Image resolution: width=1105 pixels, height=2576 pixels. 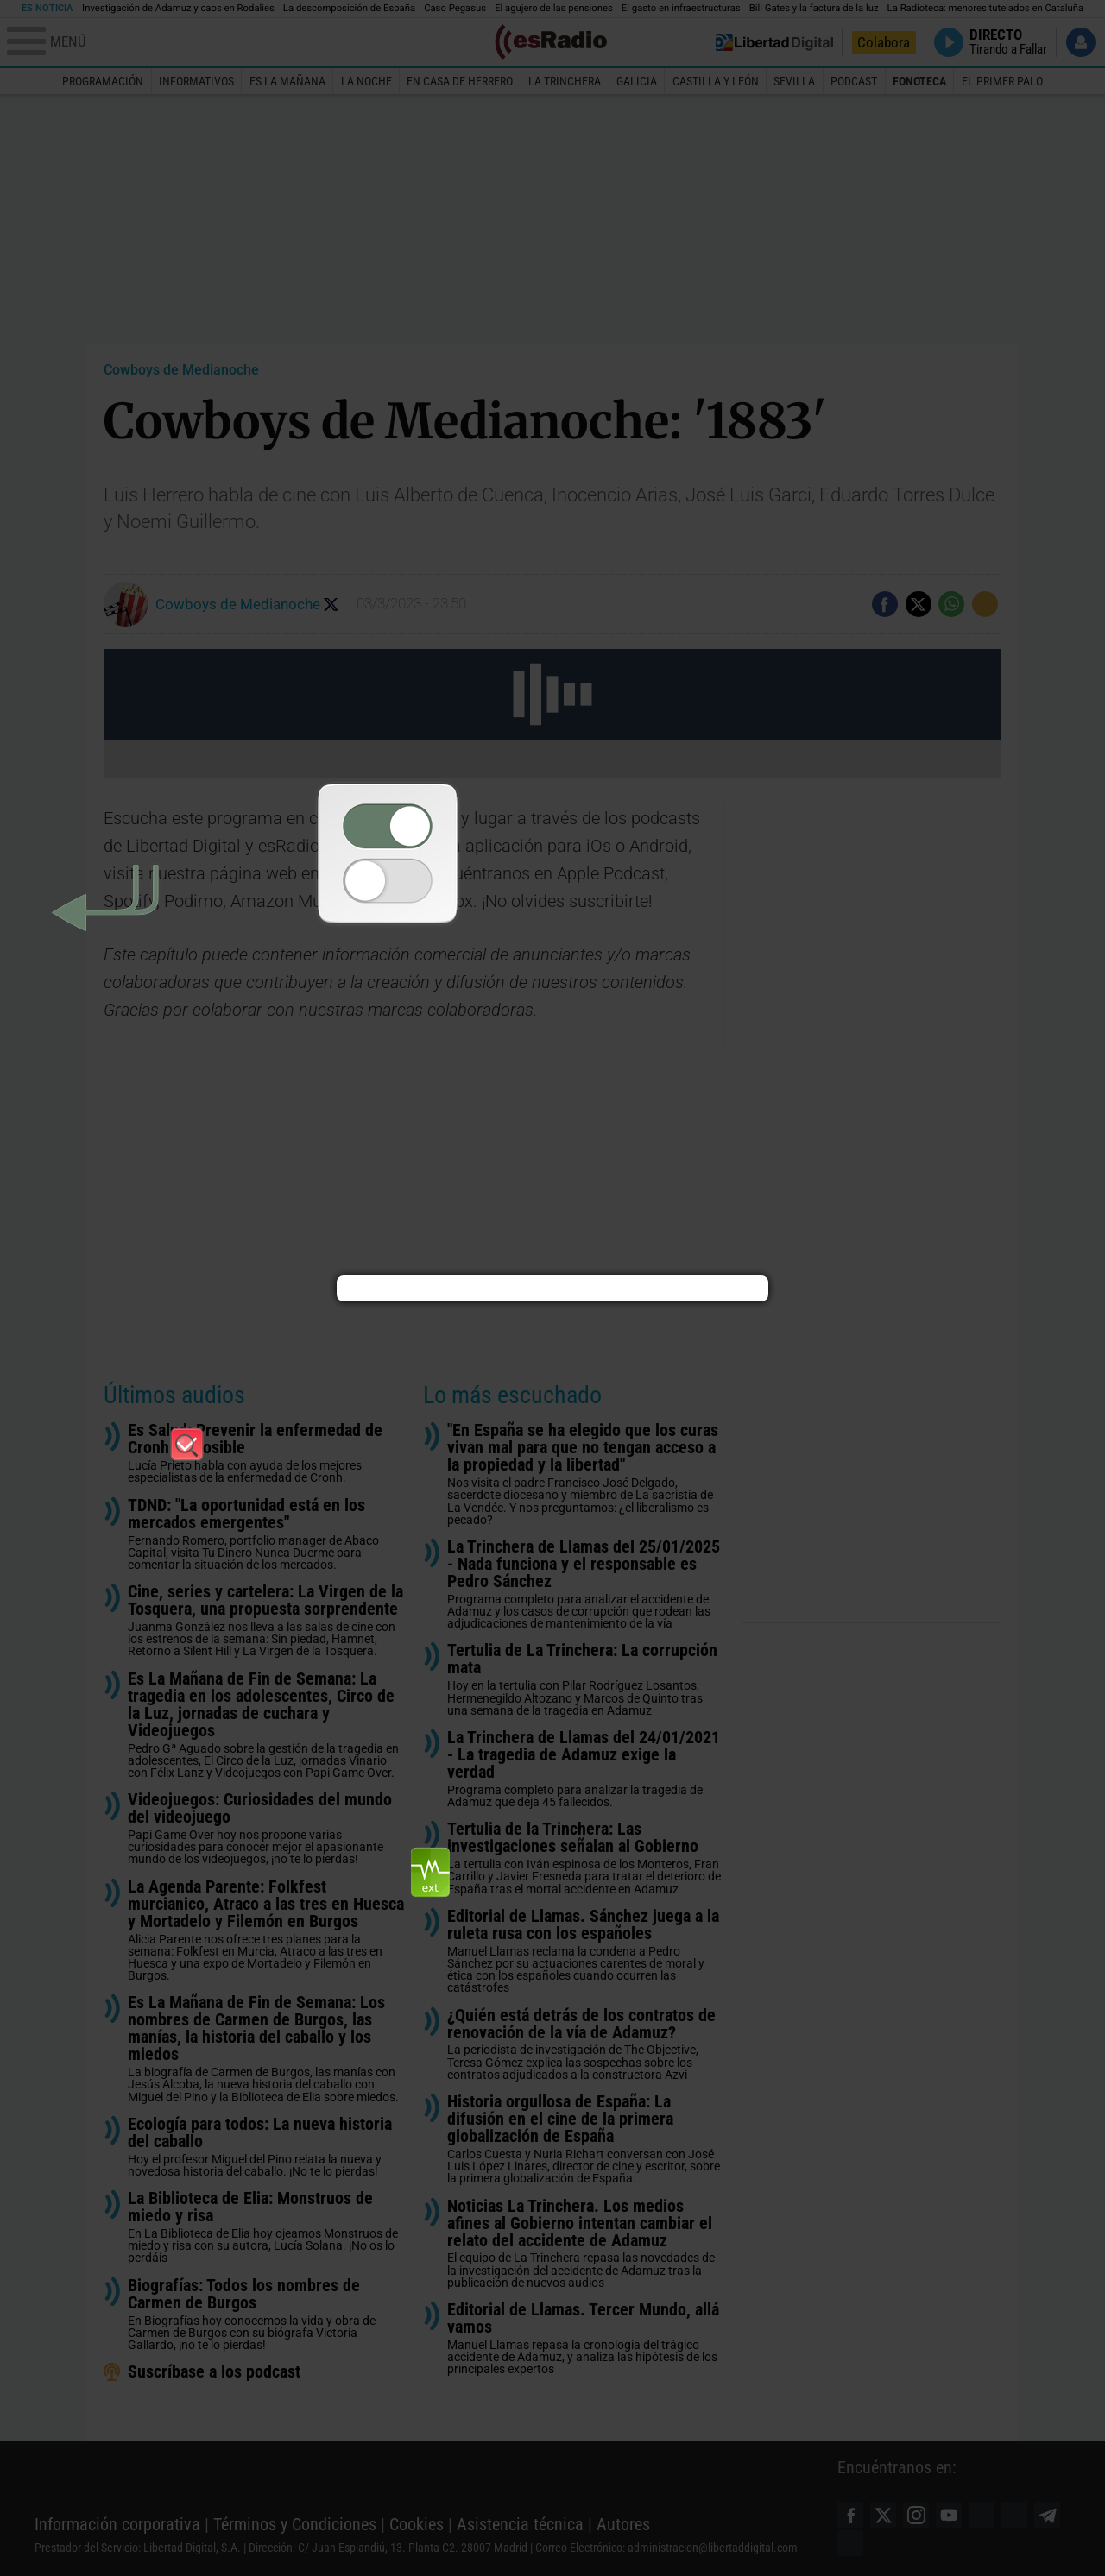 What do you see at coordinates (430, 1872) in the screenshot?
I see `virtualbox extension pack file` at bounding box center [430, 1872].